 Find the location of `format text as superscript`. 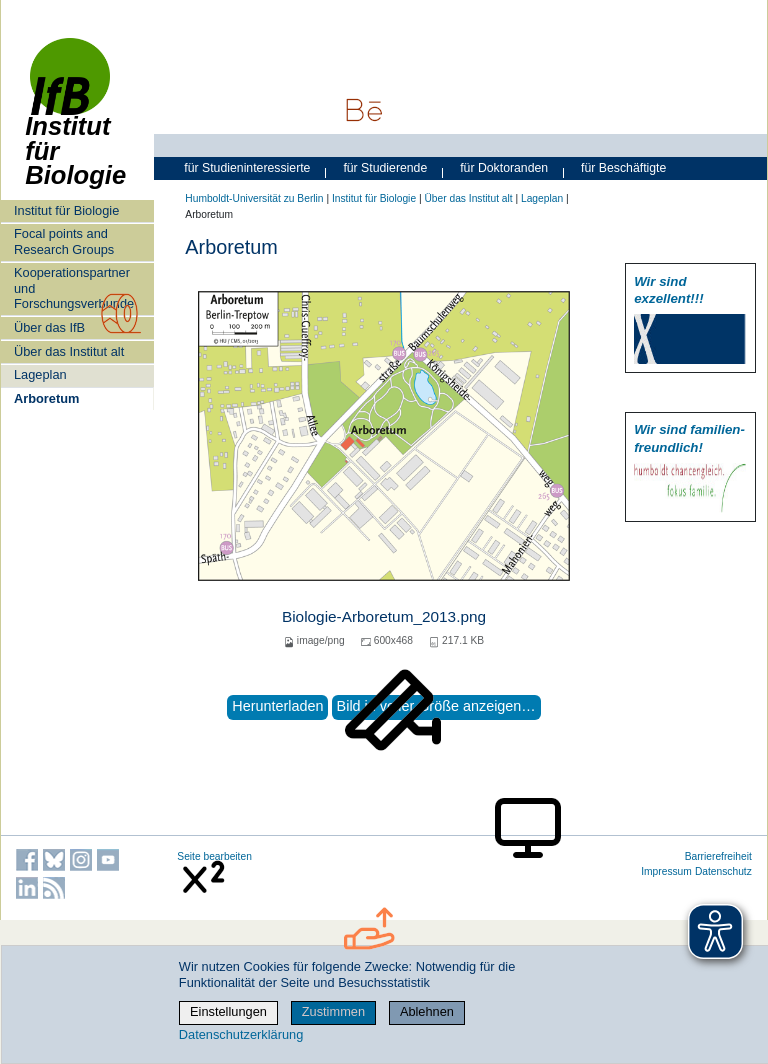

format text as superscript is located at coordinates (201, 877).